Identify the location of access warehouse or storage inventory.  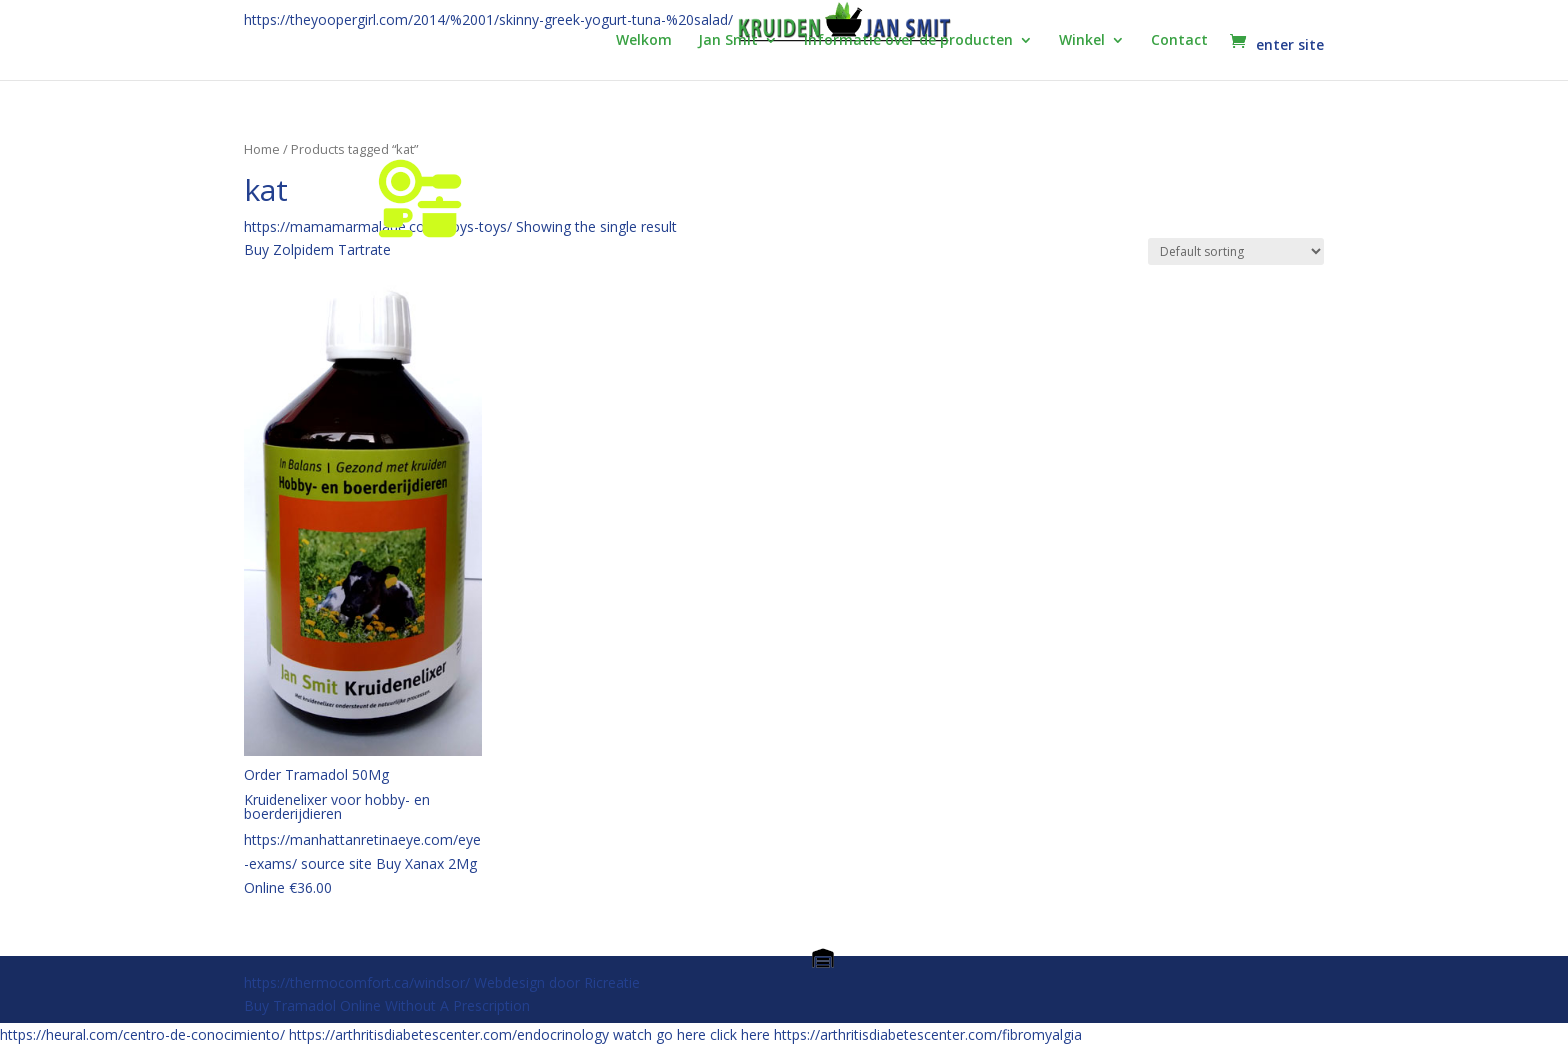
(823, 958).